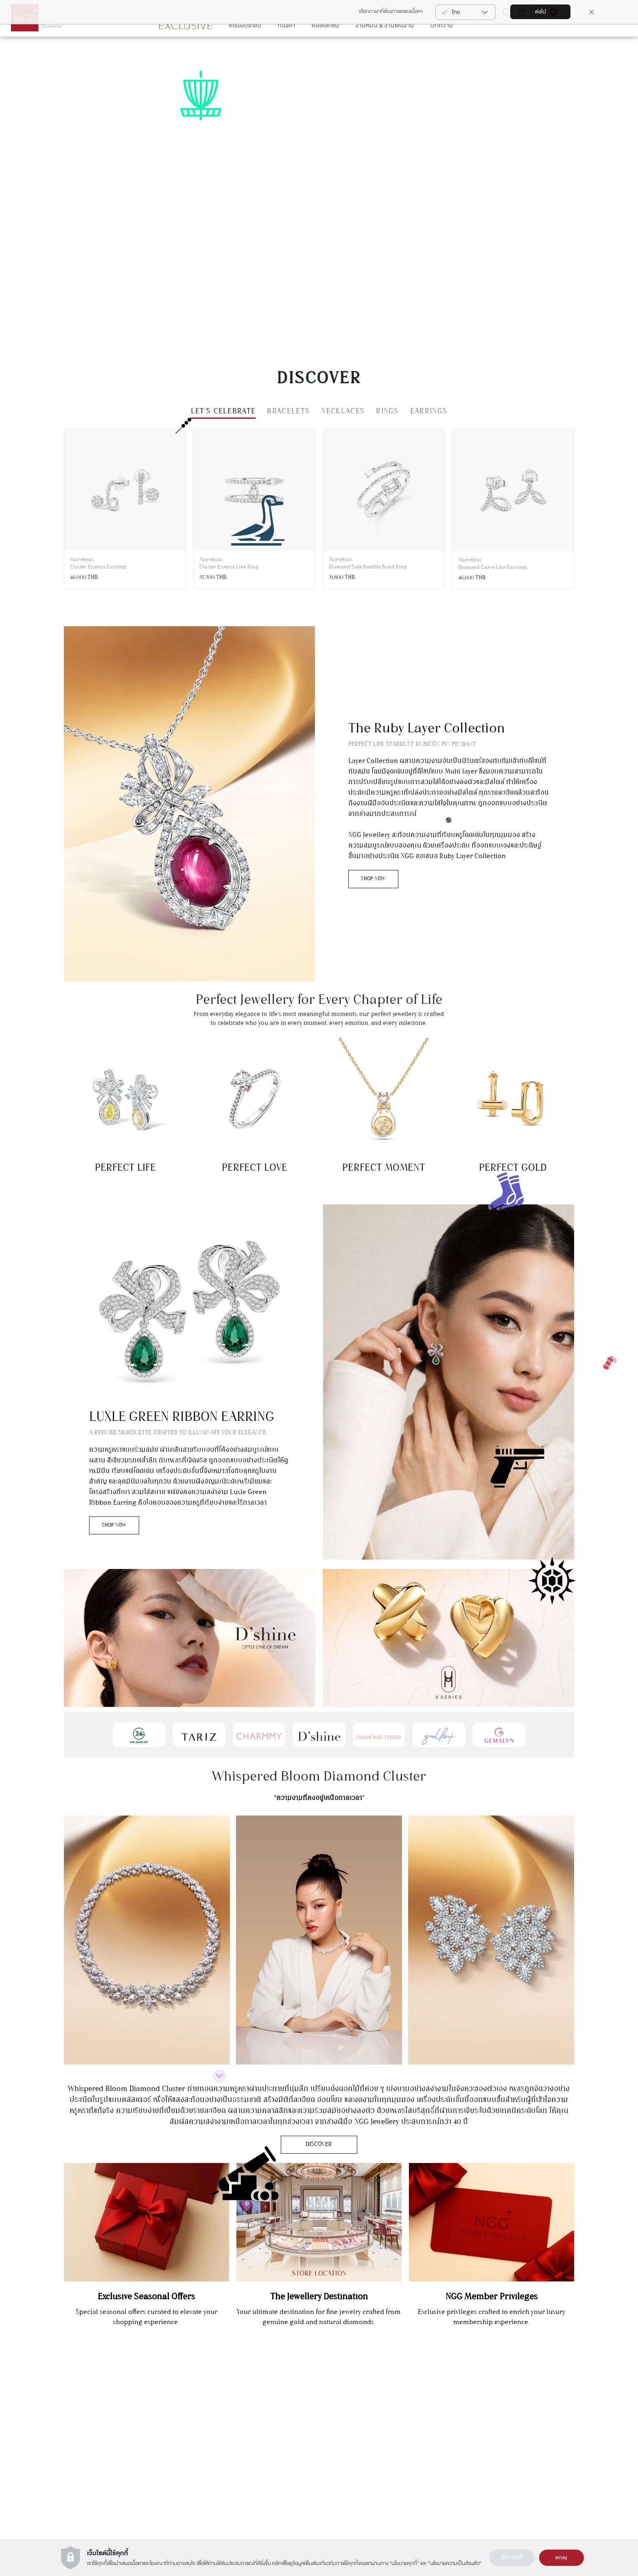  Describe the element at coordinates (219, 2076) in the screenshot. I see `indicates a locked or committed relationship status` at that location.